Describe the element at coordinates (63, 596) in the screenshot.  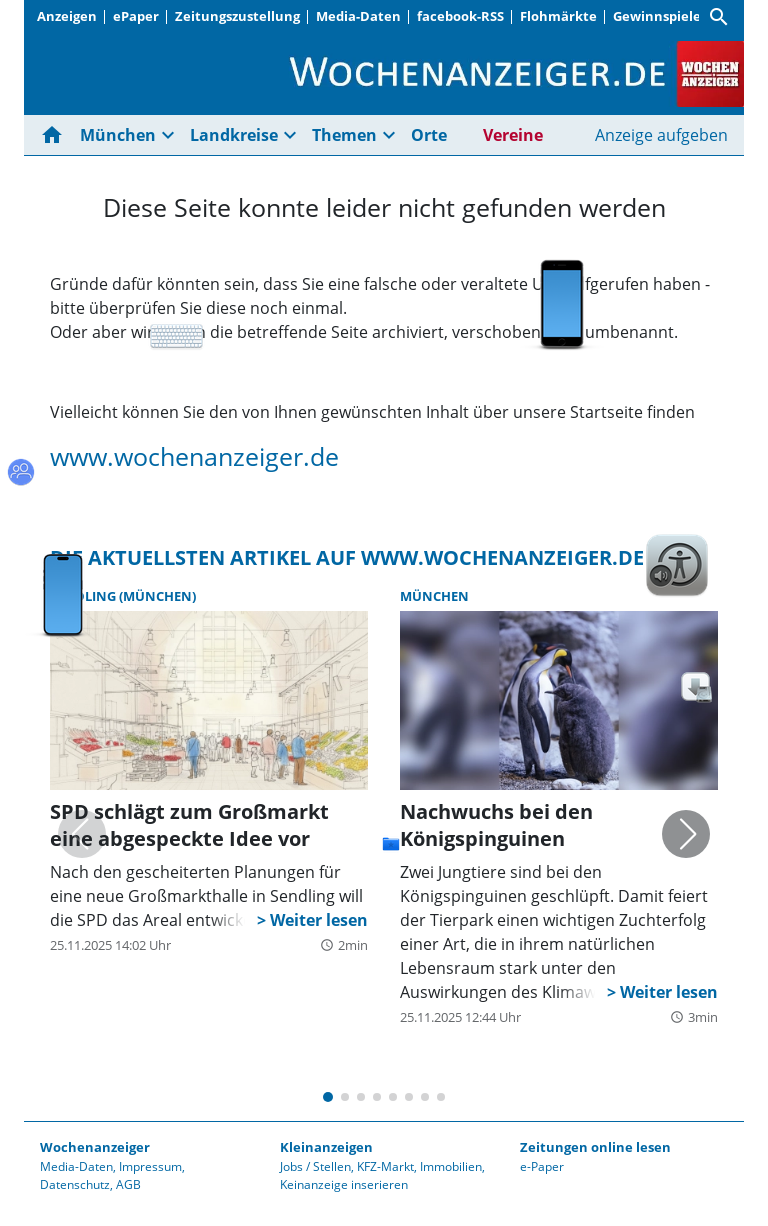
I see `iPhone 15 Pro device icon` at that location.